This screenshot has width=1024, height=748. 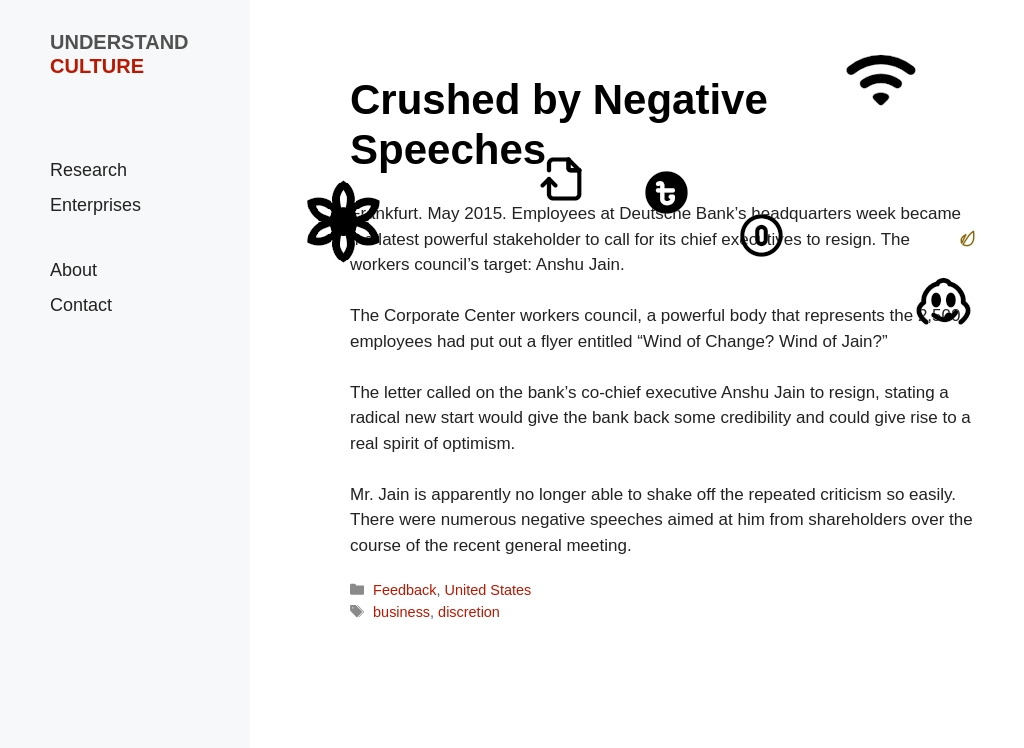 I want to click on indicates zero items or empty count, so click(x=761, y=235).